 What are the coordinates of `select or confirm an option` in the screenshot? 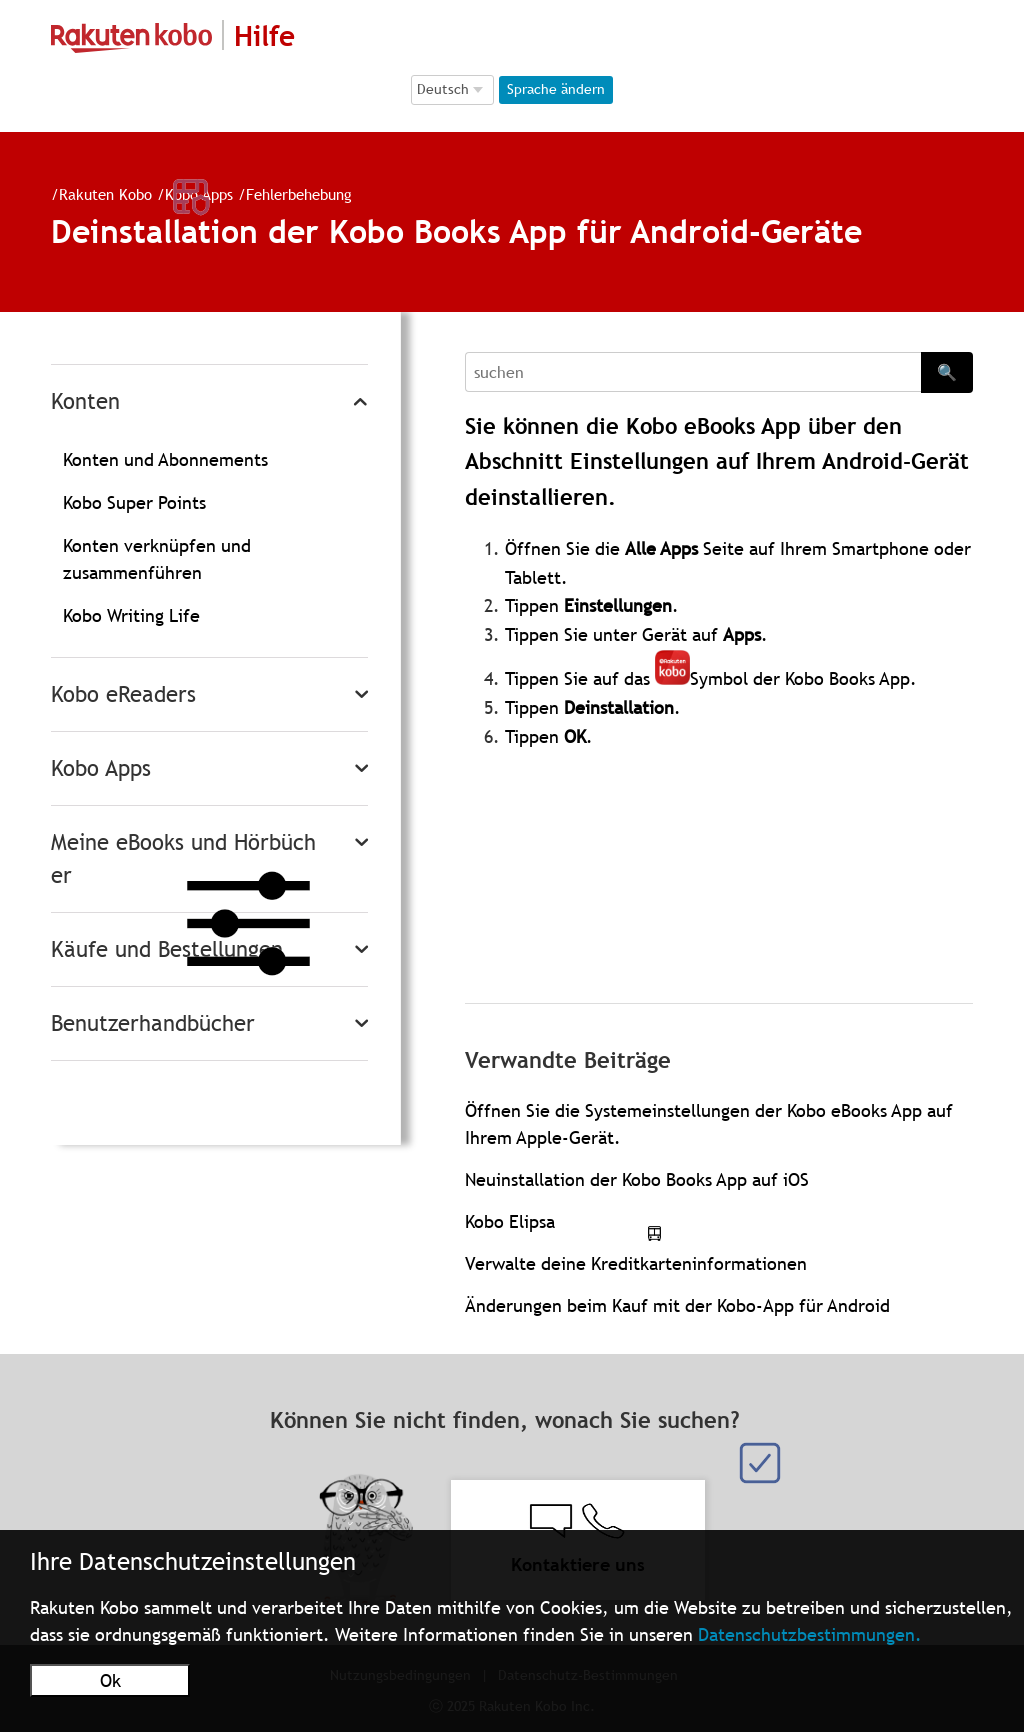 It's located at (760, 1463).